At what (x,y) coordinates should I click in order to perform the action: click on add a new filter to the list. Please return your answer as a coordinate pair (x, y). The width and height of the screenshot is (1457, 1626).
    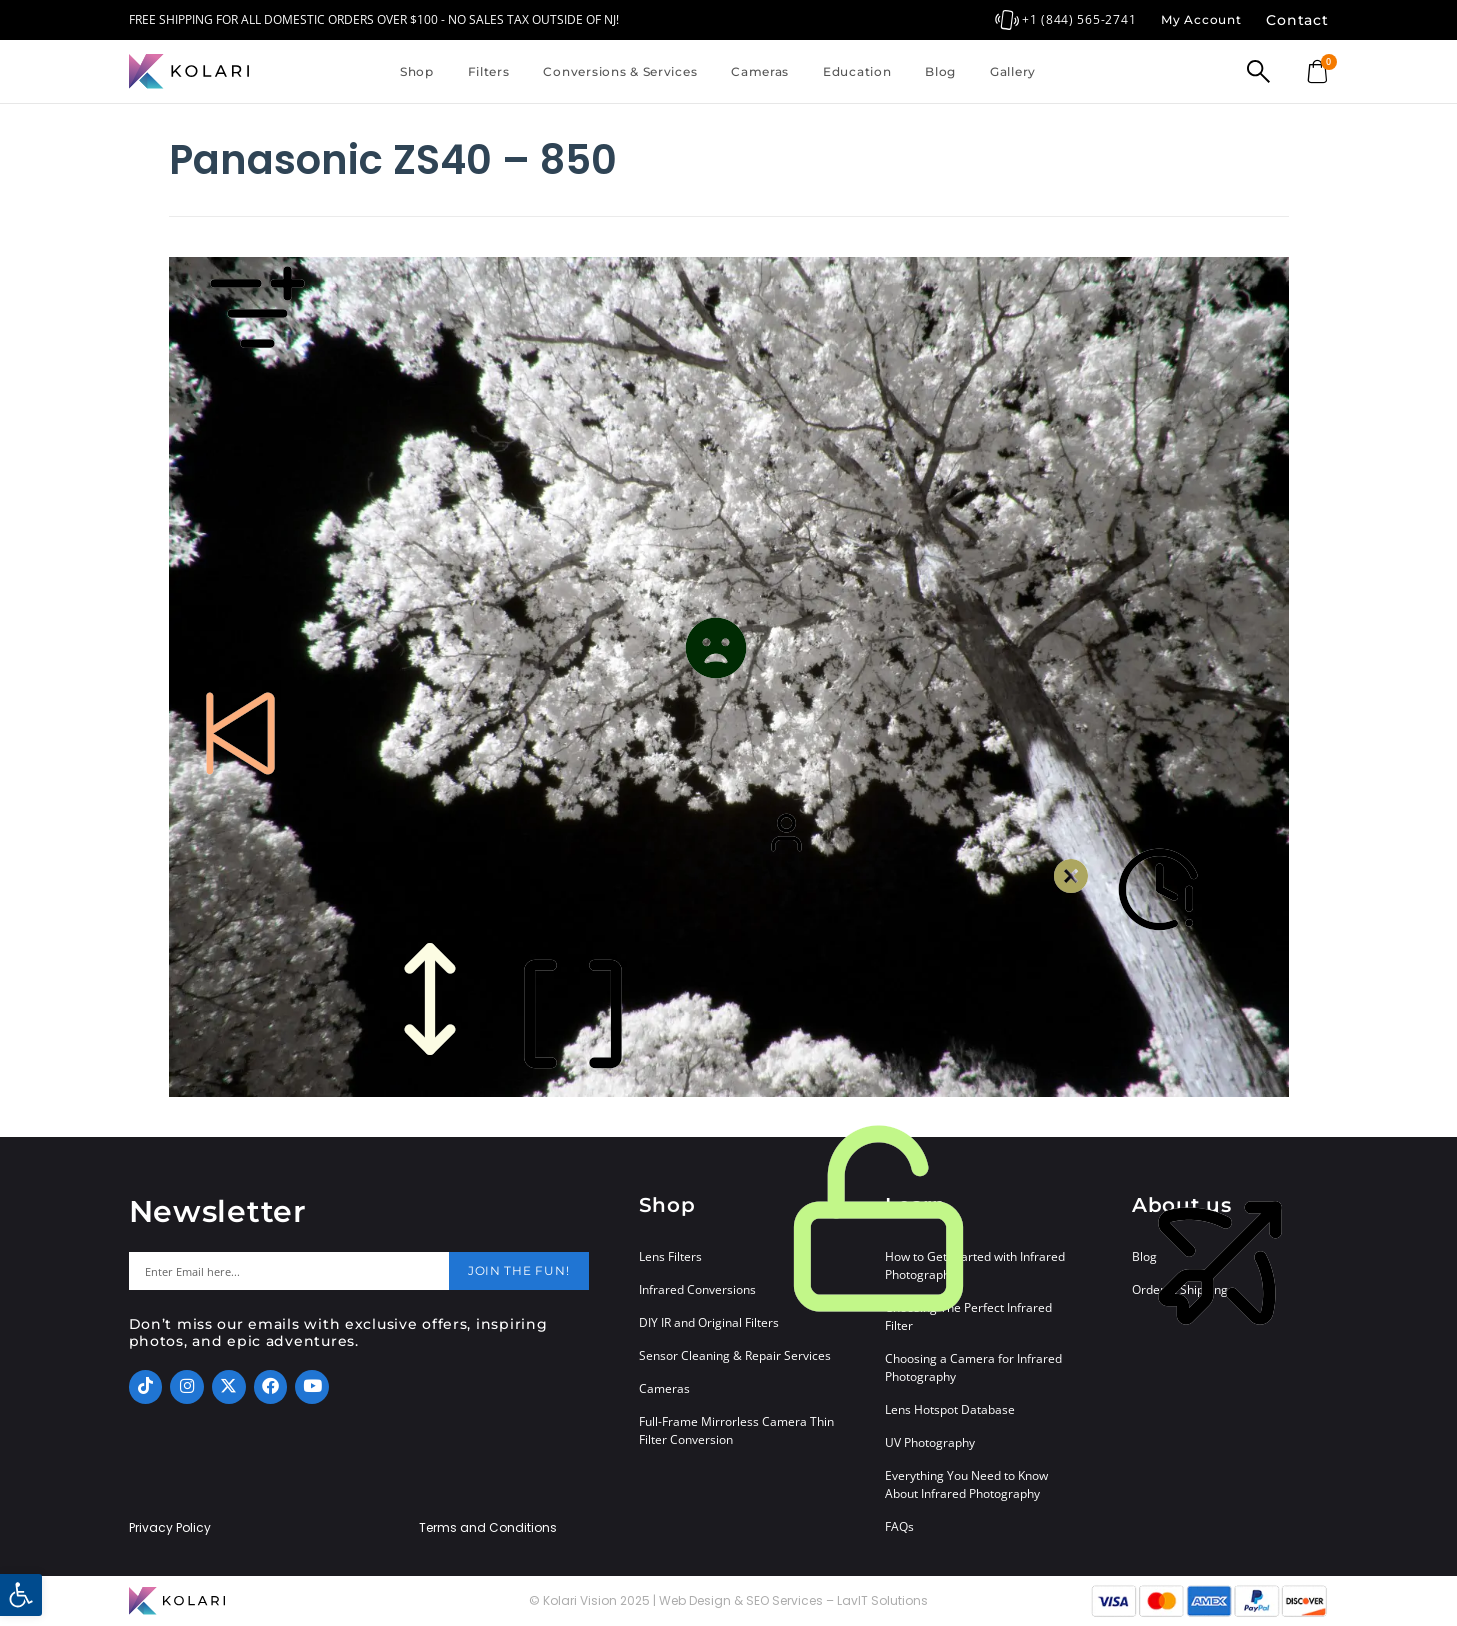
    Looking at the image, I should click on (257, 313).